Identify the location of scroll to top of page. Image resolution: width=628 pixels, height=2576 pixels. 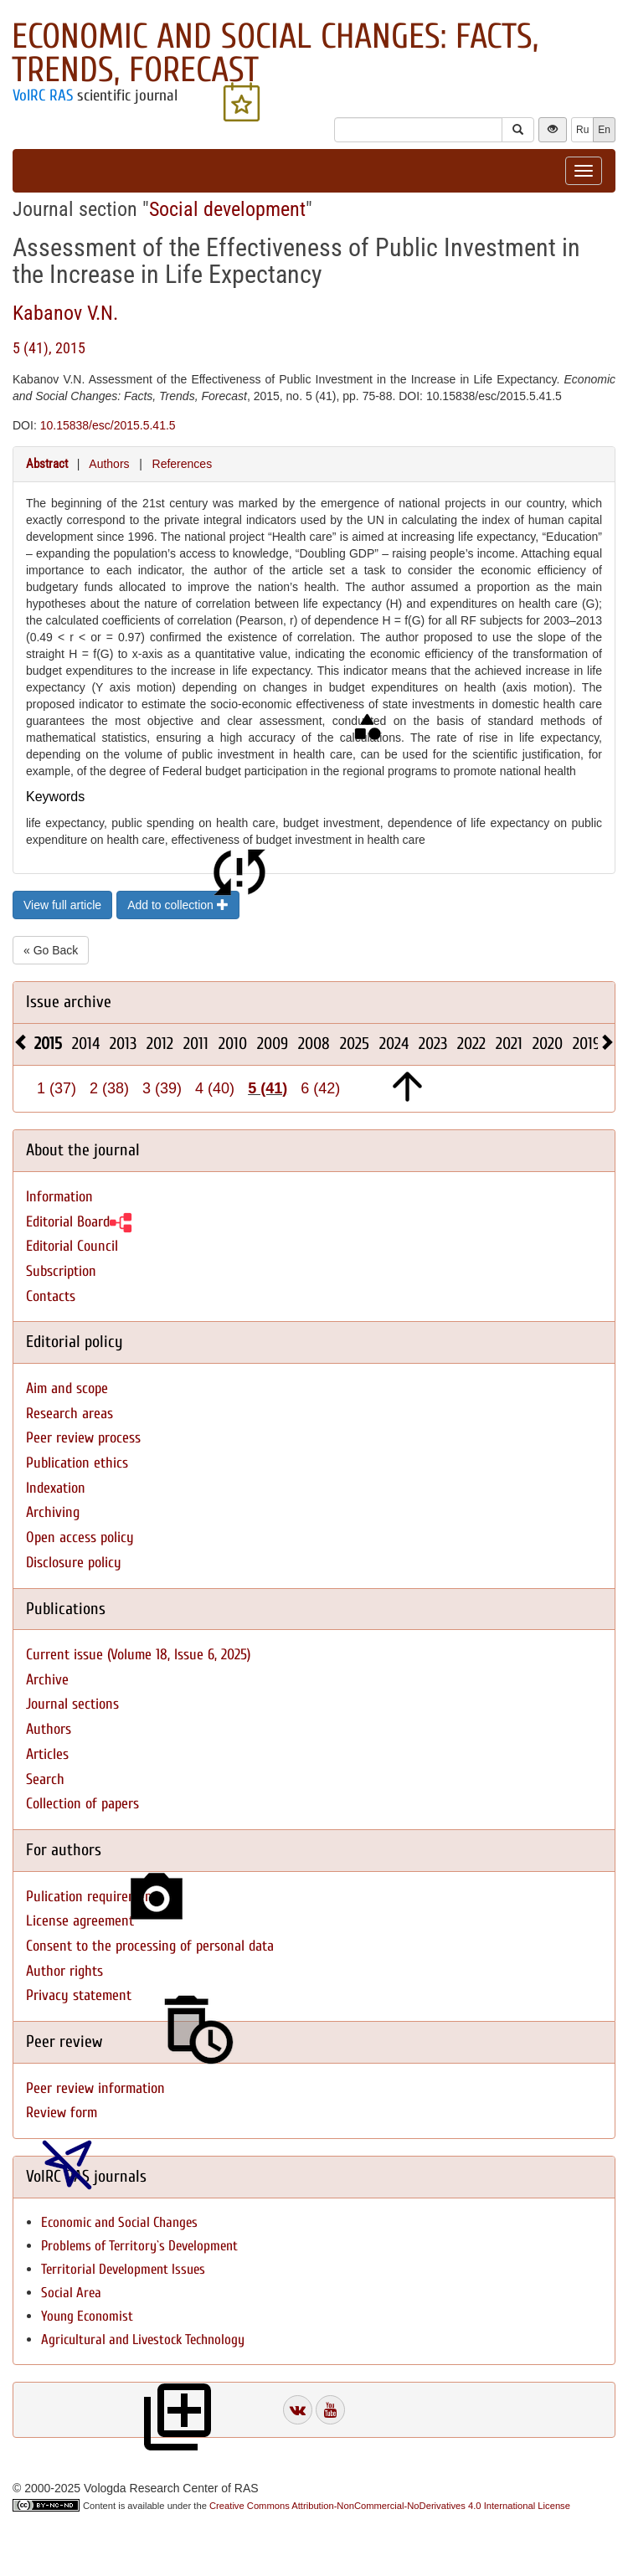
(407, 1086).